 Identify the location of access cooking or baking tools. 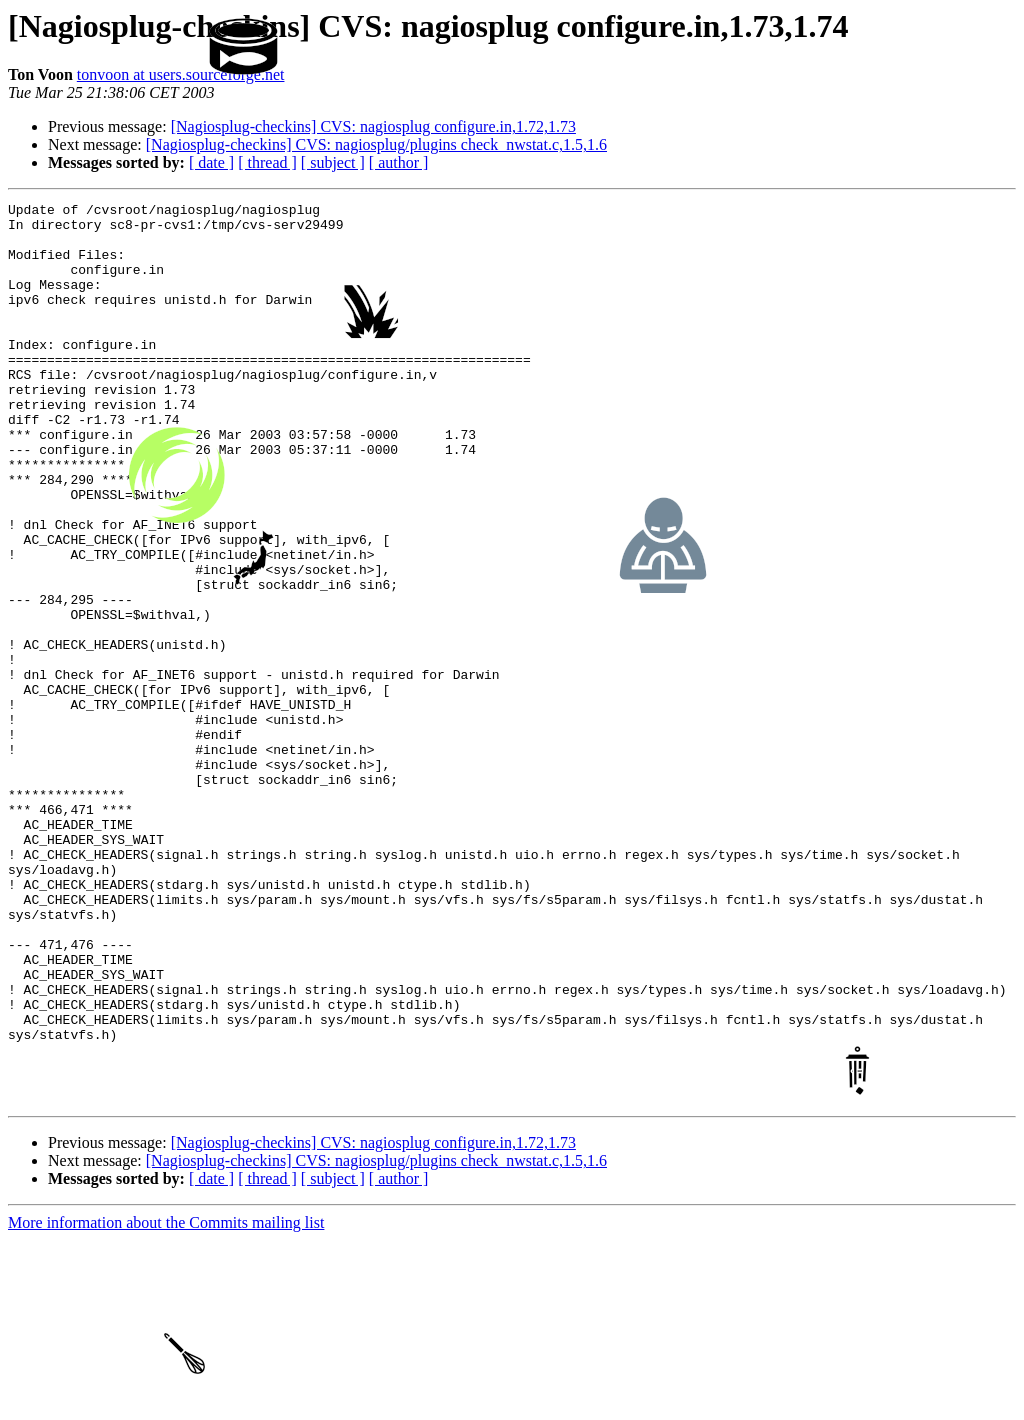
(184, 1353).